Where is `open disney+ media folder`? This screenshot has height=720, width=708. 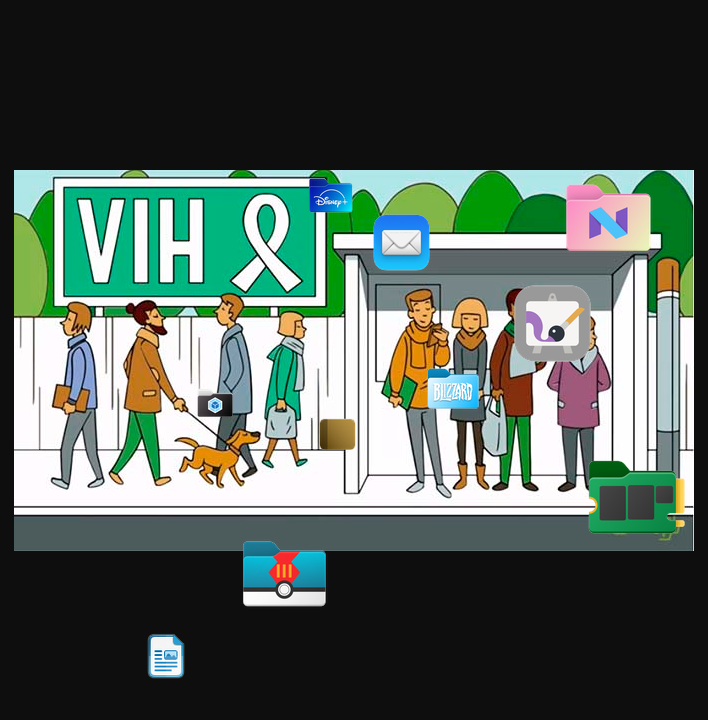 open disney+ media folder is located at coordinates (330, 196).